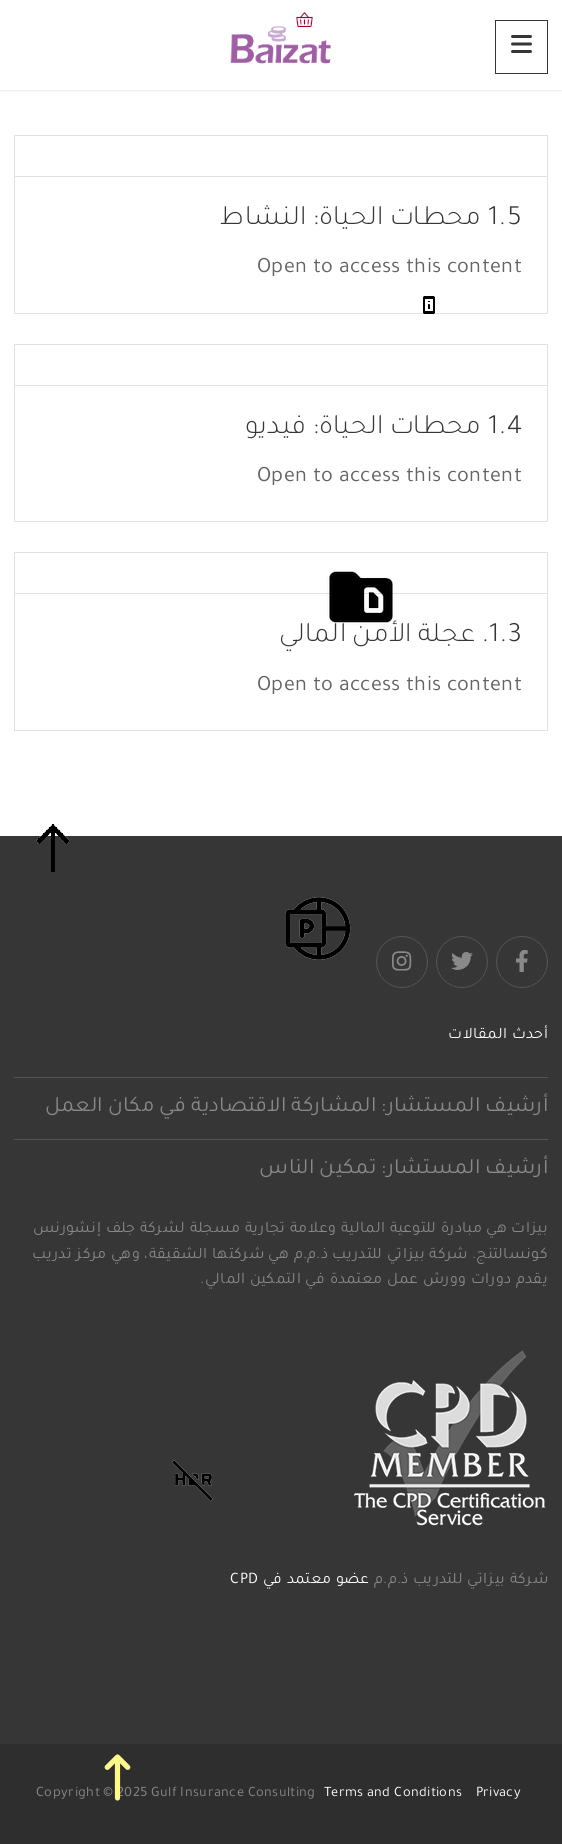 The height and width of the screenshot is (1844, 562). I want to click on open microsoft powerpoint, so click(316, 928).